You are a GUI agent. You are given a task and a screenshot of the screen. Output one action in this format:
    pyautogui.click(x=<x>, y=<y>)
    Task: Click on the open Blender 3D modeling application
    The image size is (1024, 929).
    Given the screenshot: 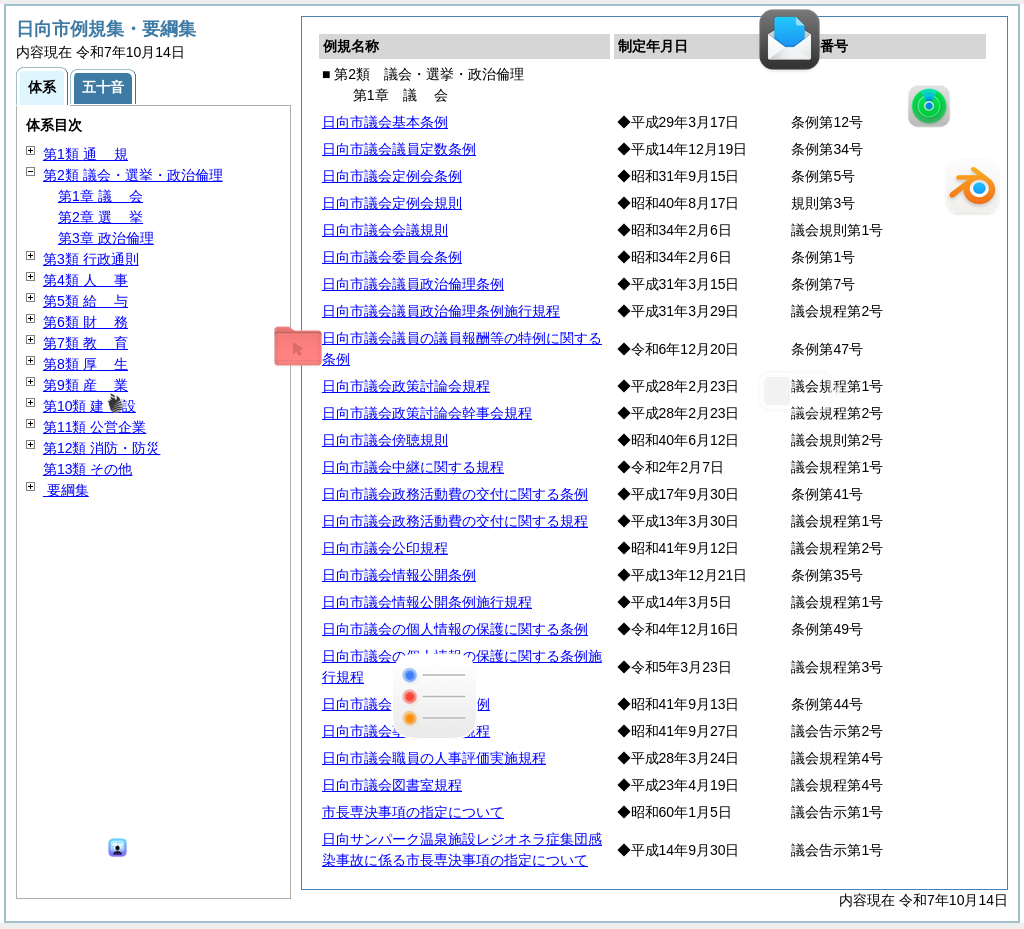 What is the action you would take?
    pyautogui.click(x=972, y=186)
    